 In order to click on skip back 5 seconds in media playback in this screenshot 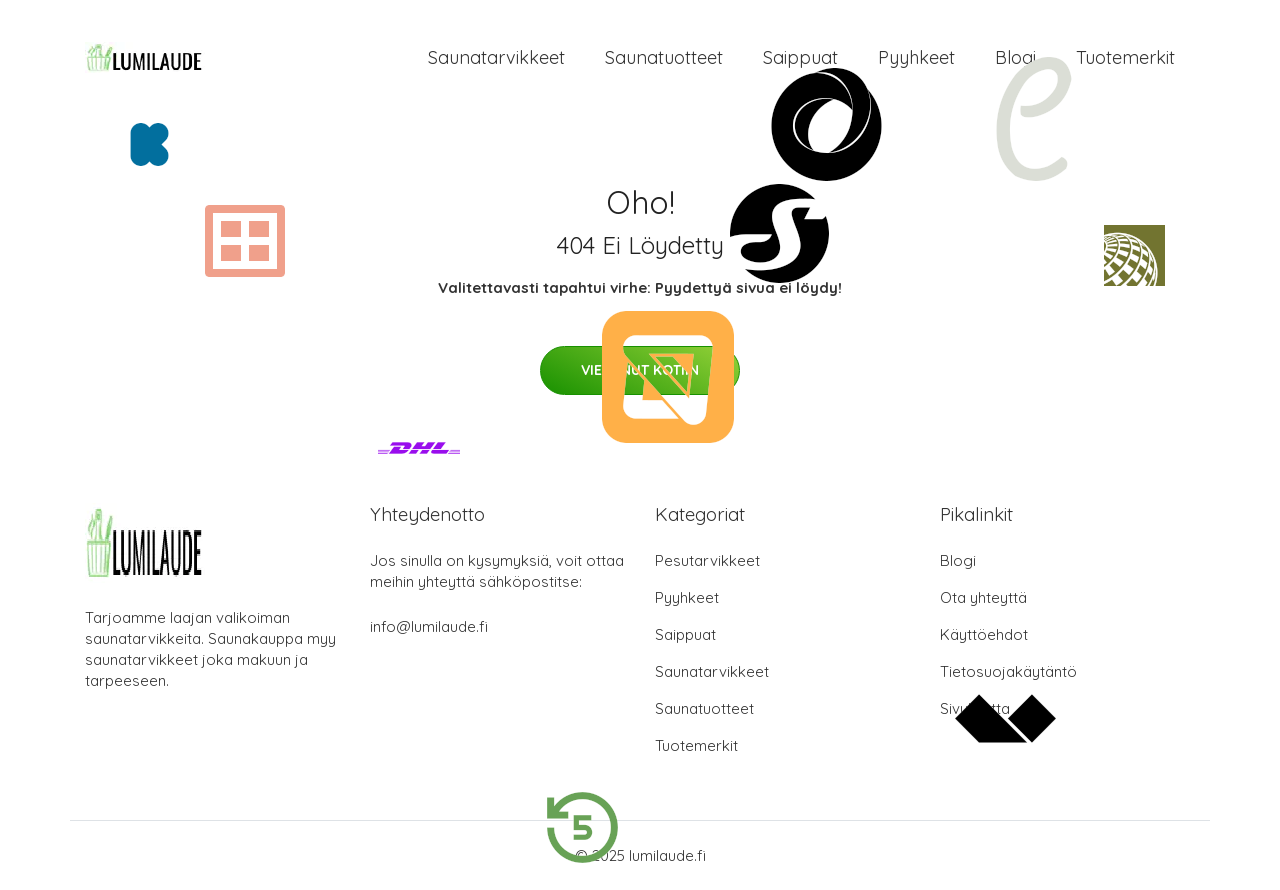, I will do `click(582, 827)`.